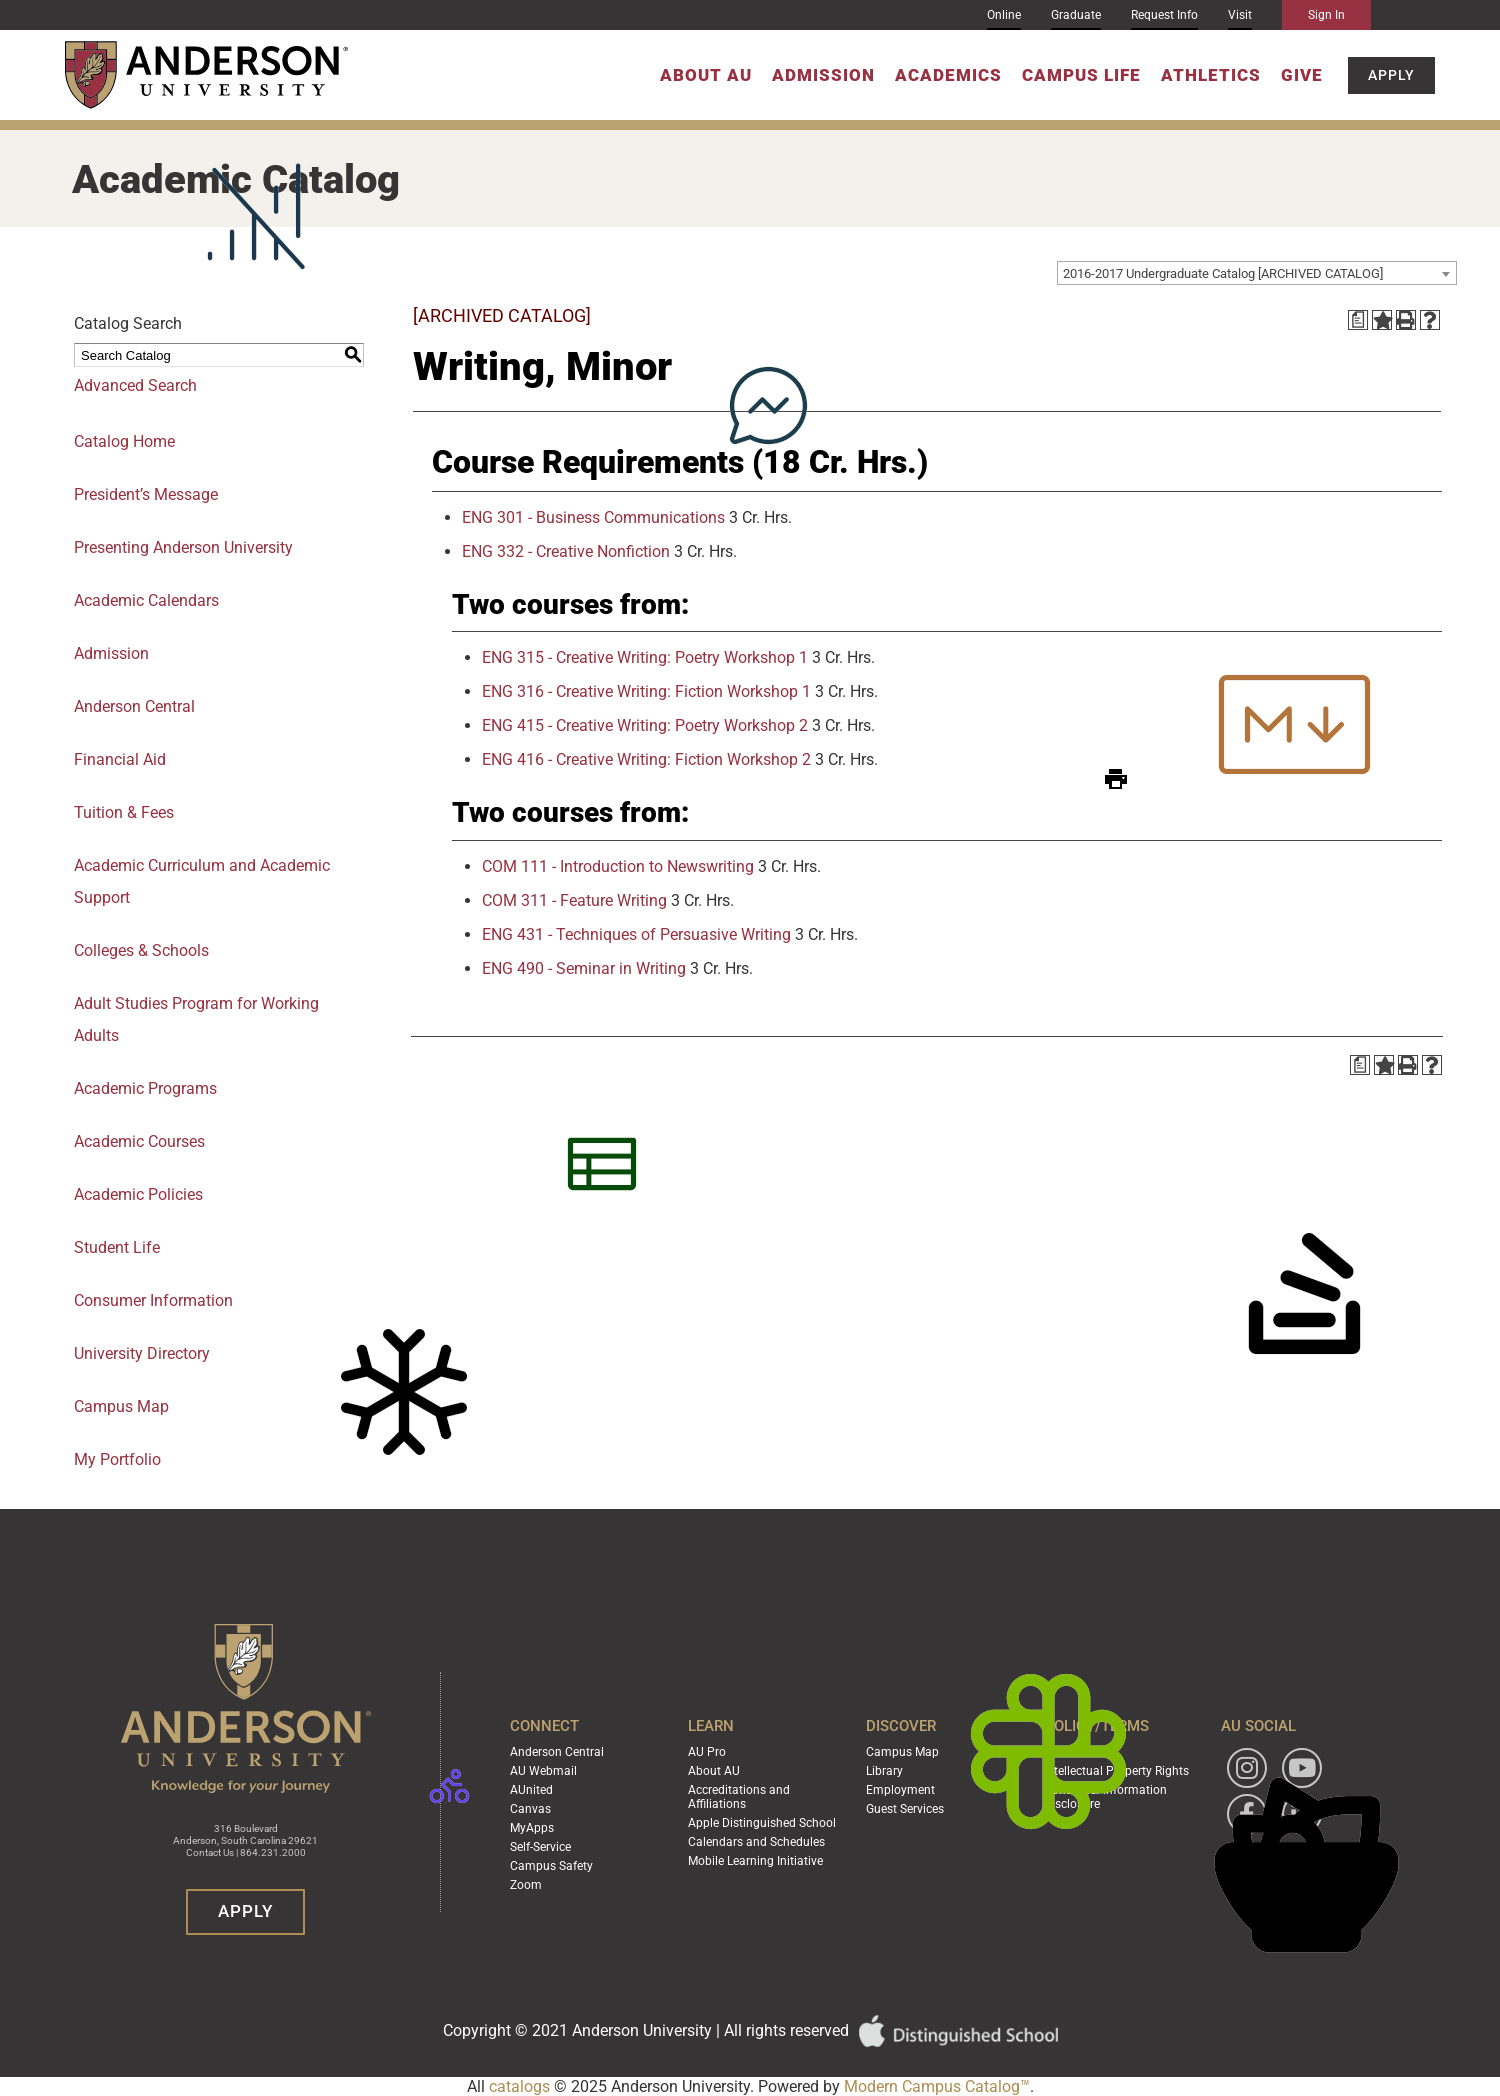 This screenshot has height=2096, width=1500. What do you see at coordinates (1294, 724) in the screenshot?
I see `indicates markdown formatting is supported` at bounding box center [1294, 724].